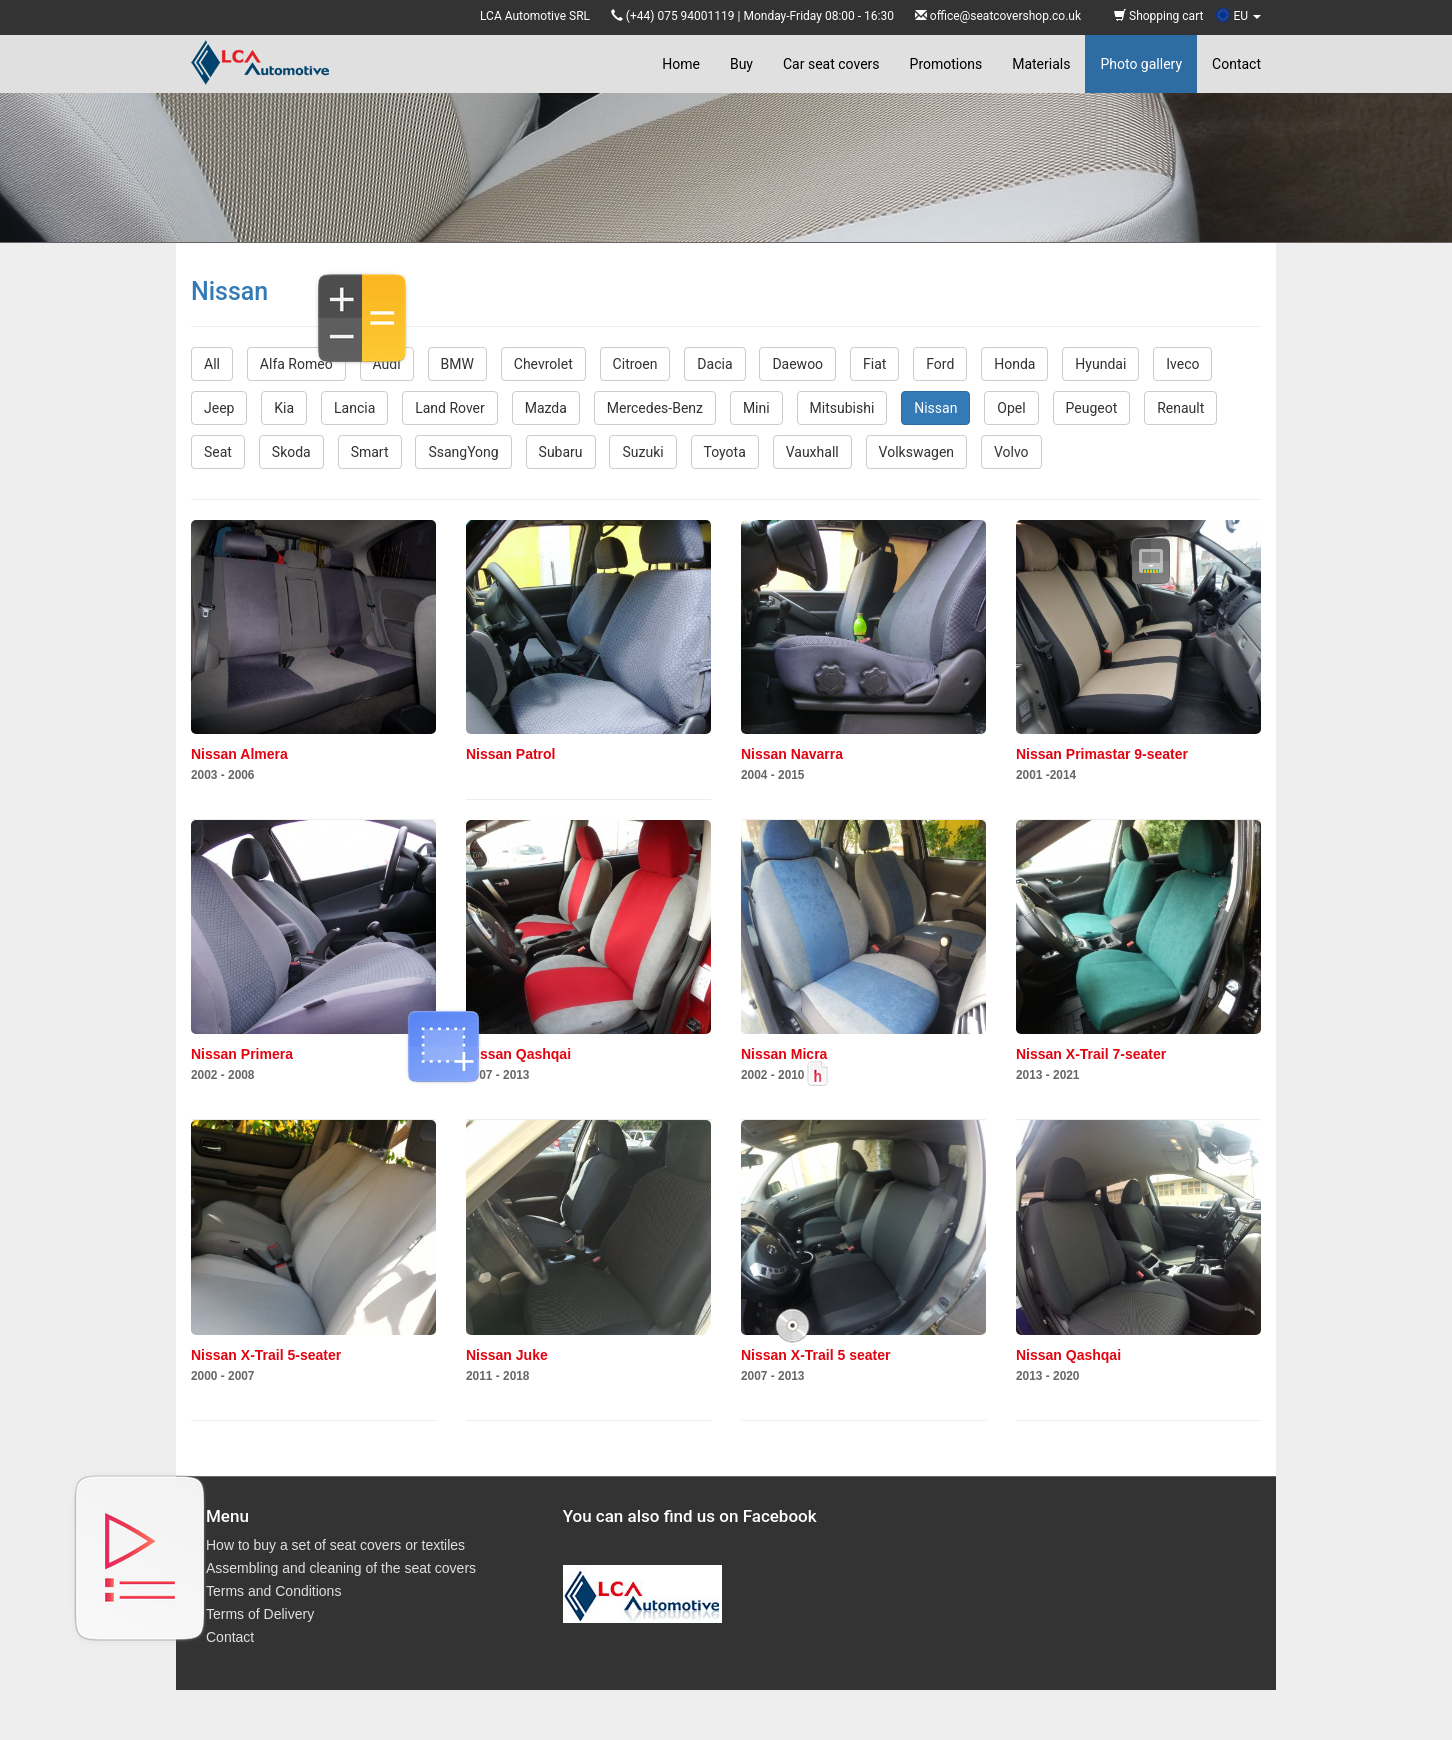 This screenshot has height=1740, width=1452. What do you see at coordinates (140, 1558) in the screenshot?
I see `an mpegurl audio playlist file` at bounding box center [140, 1558].